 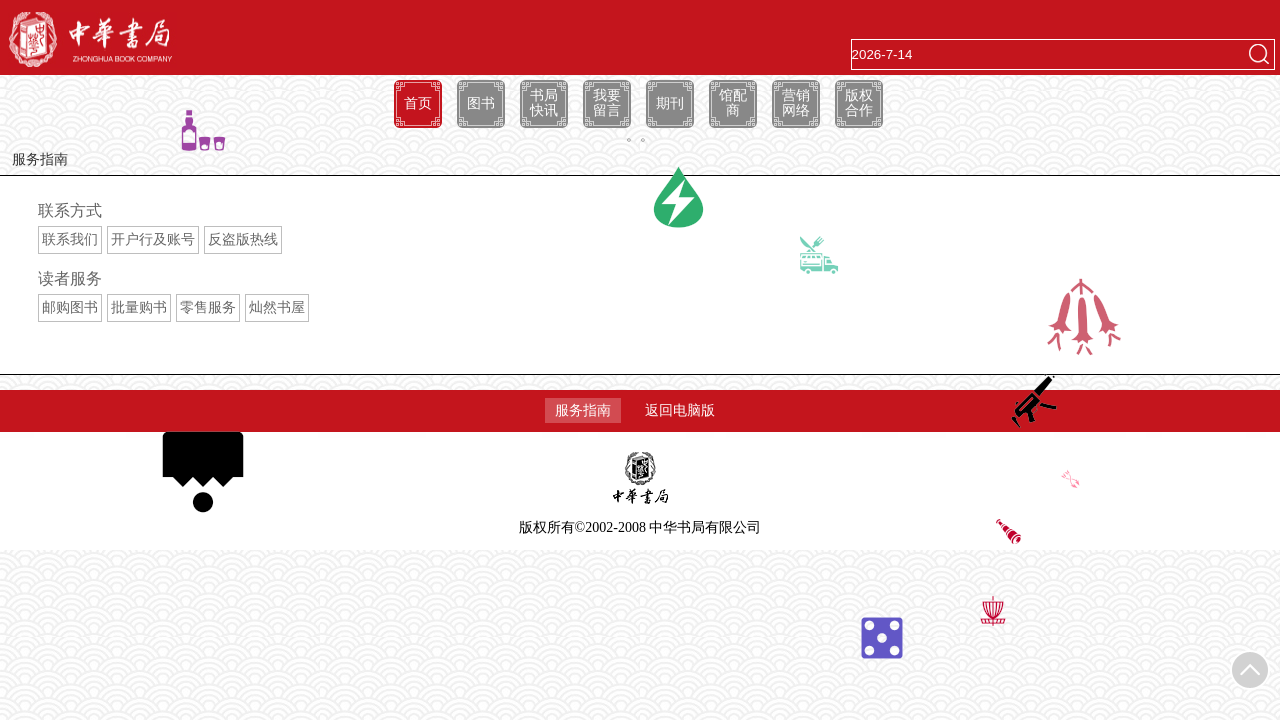 What do you see at coordinates (1070, 479) in the screenshot?
I see `indicates crossing paths or intersecting directions` at bounding box center [1070, 479].